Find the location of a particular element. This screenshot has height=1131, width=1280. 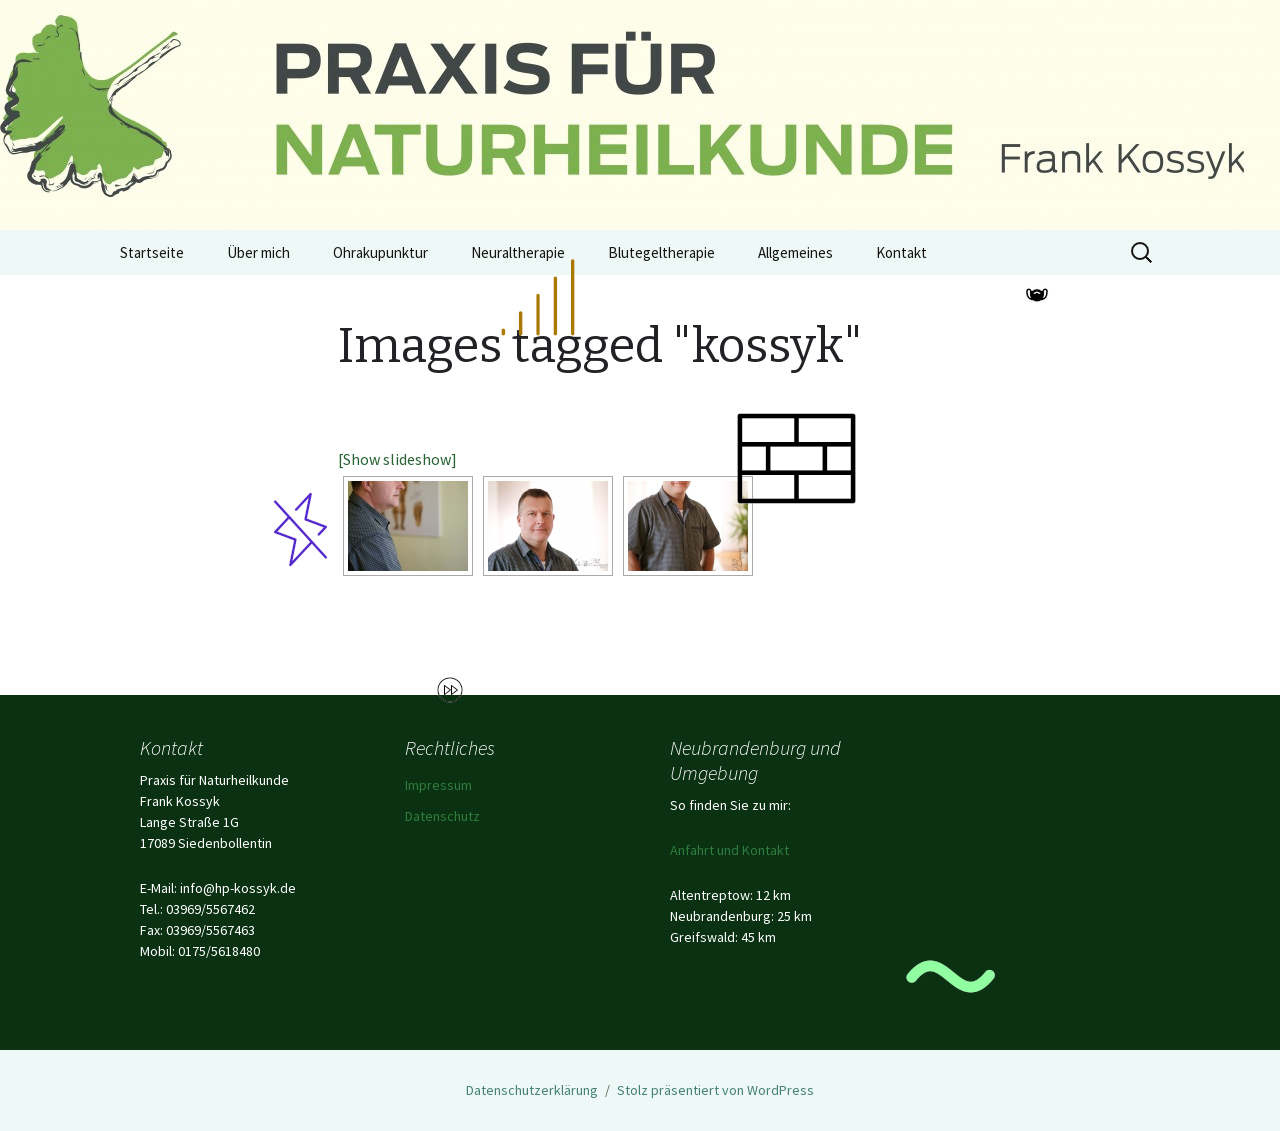

indicates mask required or health safety guidelines is located at coordinates (1037, 295).